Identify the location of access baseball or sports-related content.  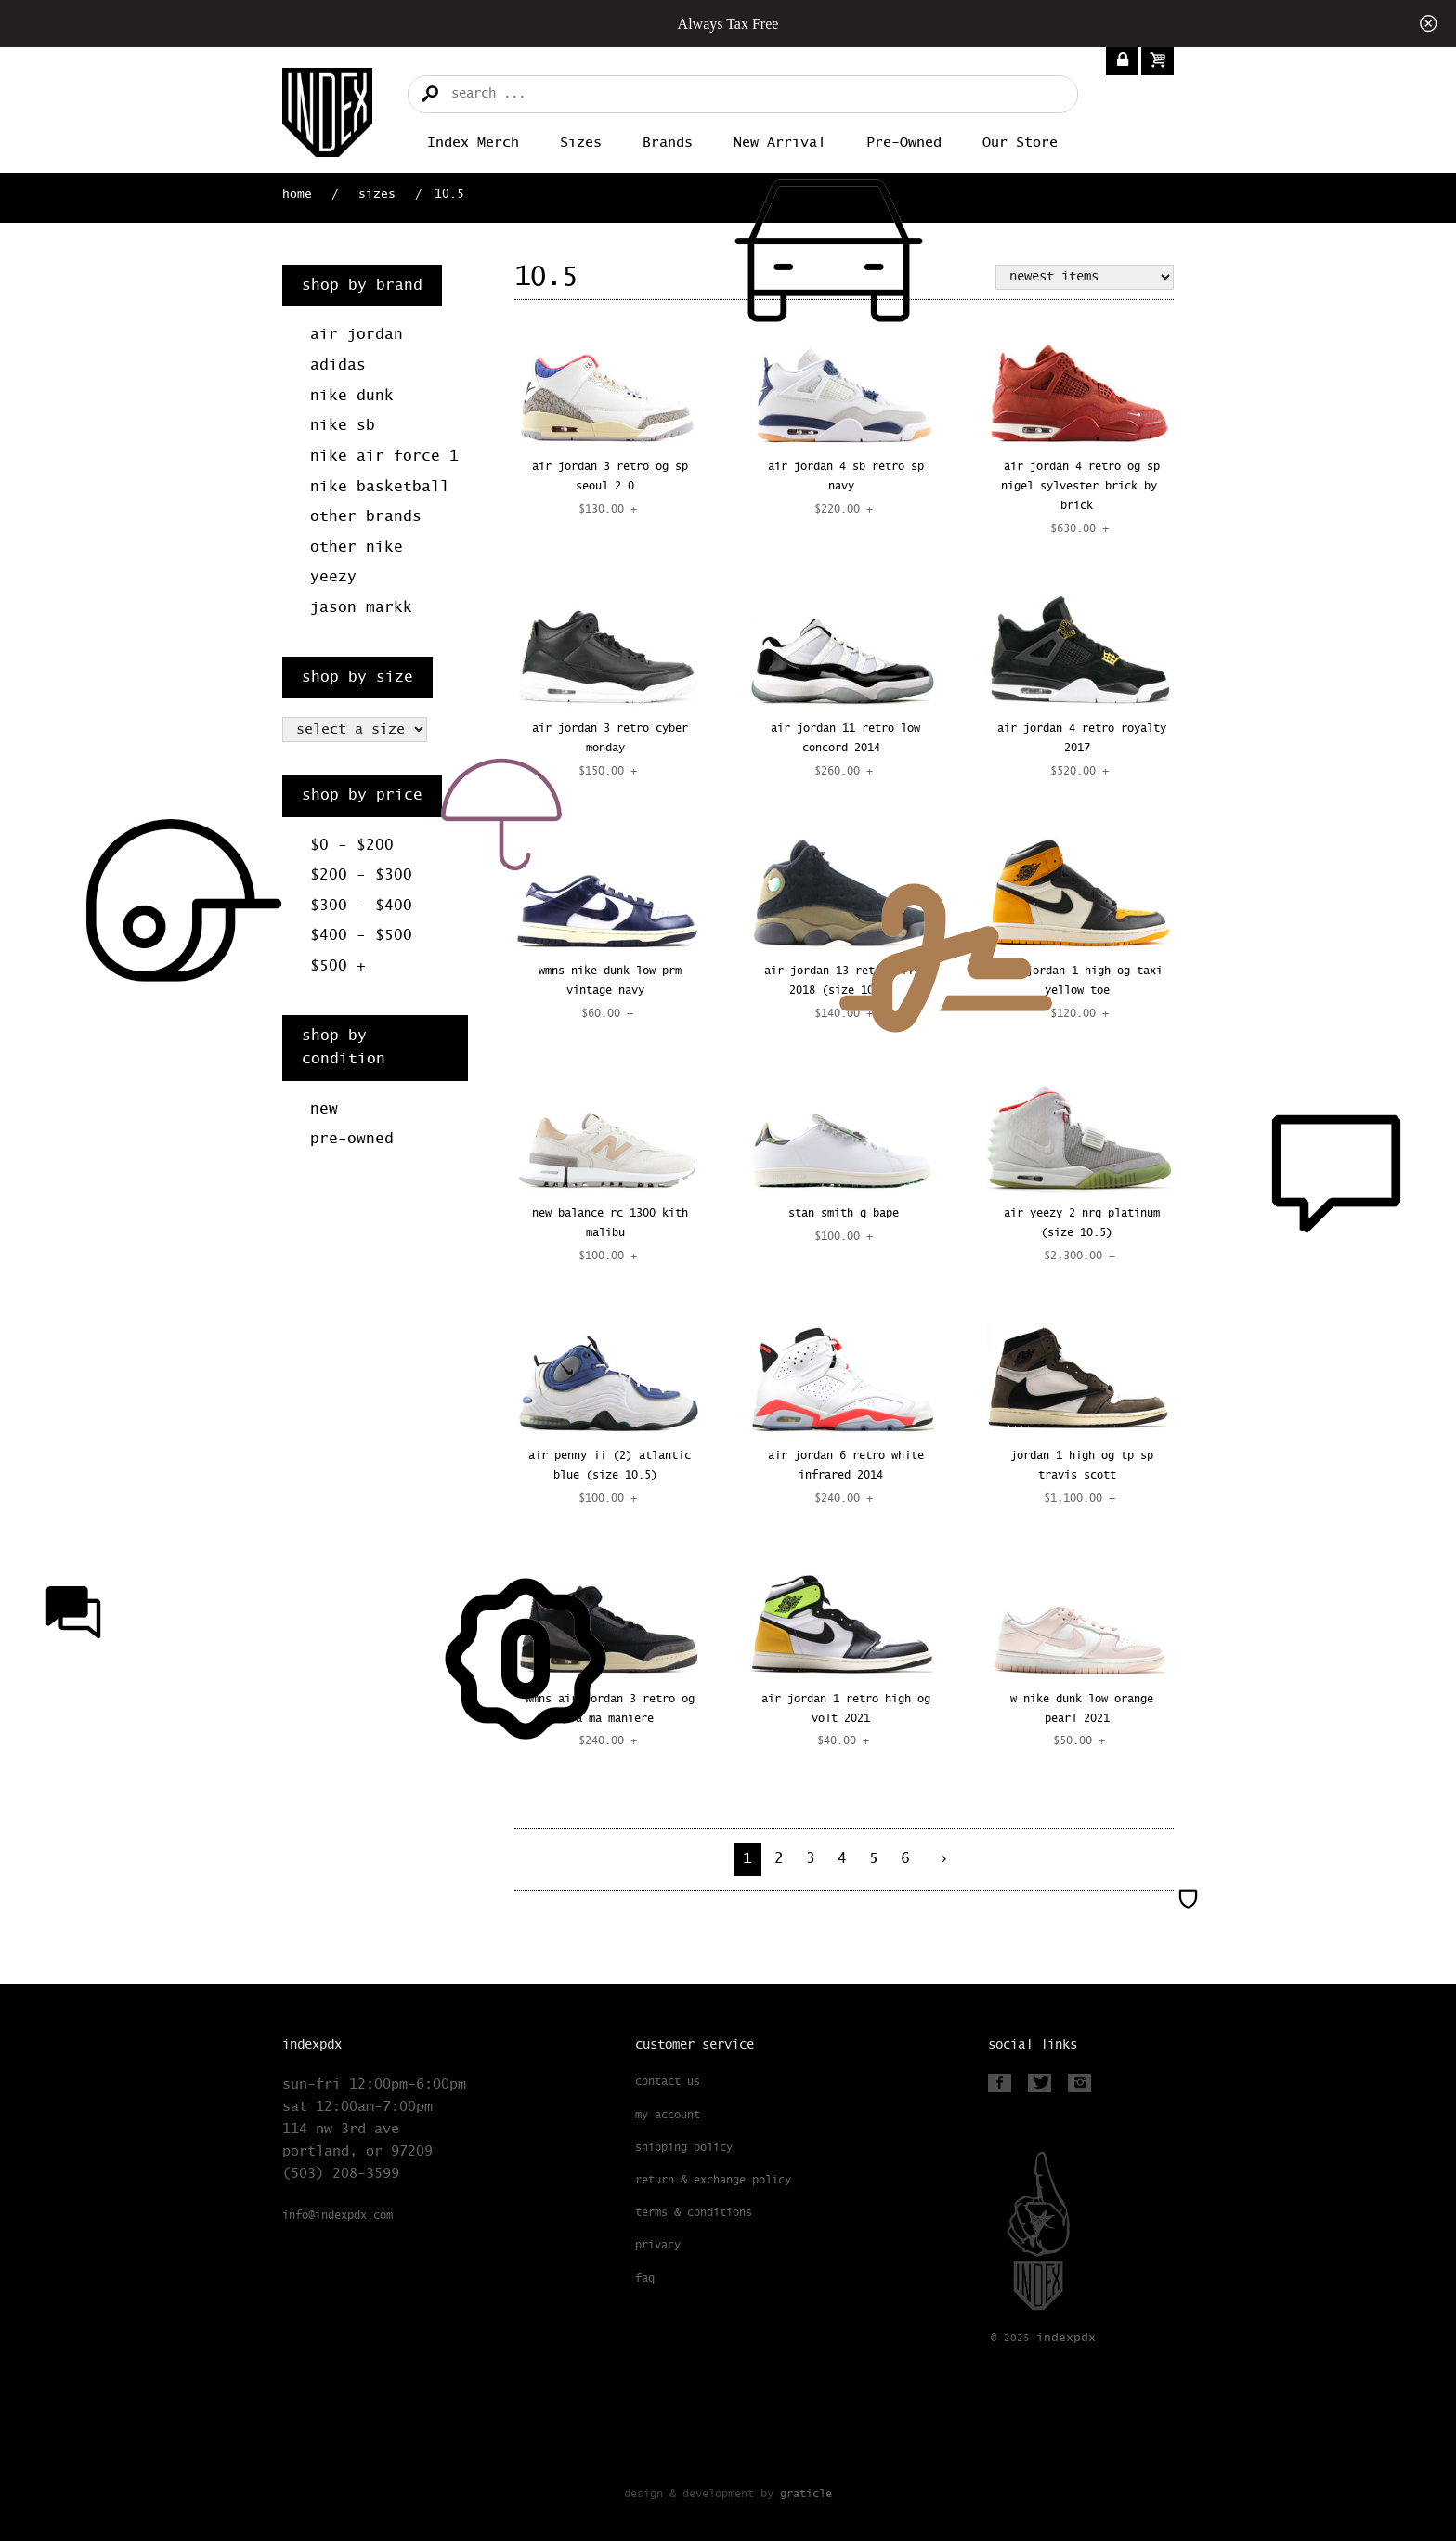
(177, 904).